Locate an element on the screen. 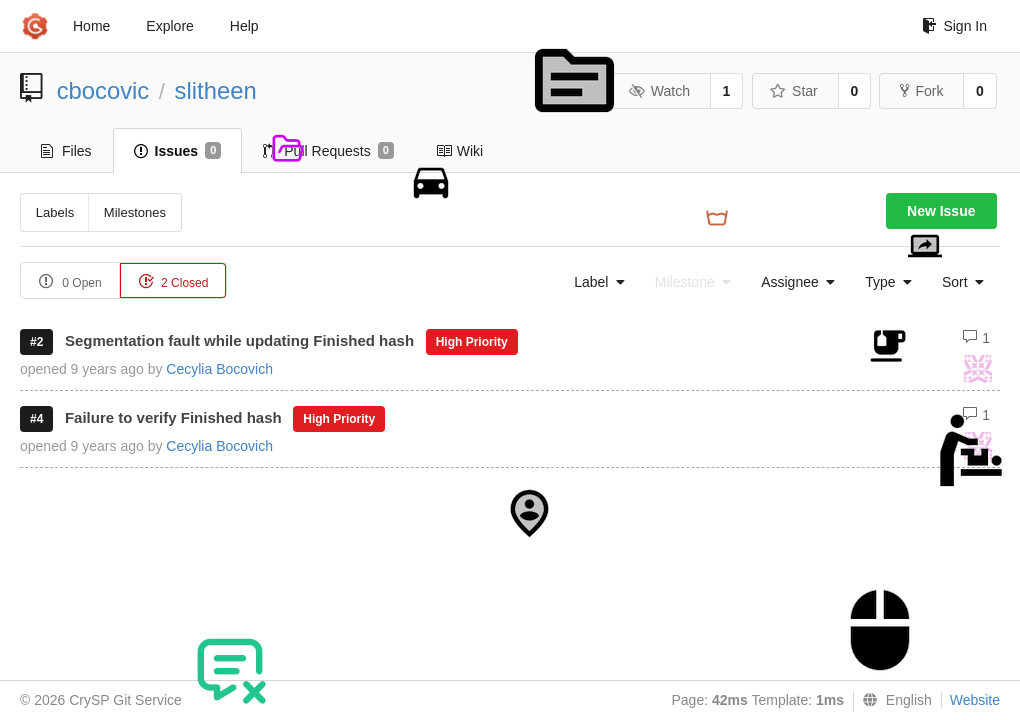  view a person's location on the map is located at coordinates (529, 513).